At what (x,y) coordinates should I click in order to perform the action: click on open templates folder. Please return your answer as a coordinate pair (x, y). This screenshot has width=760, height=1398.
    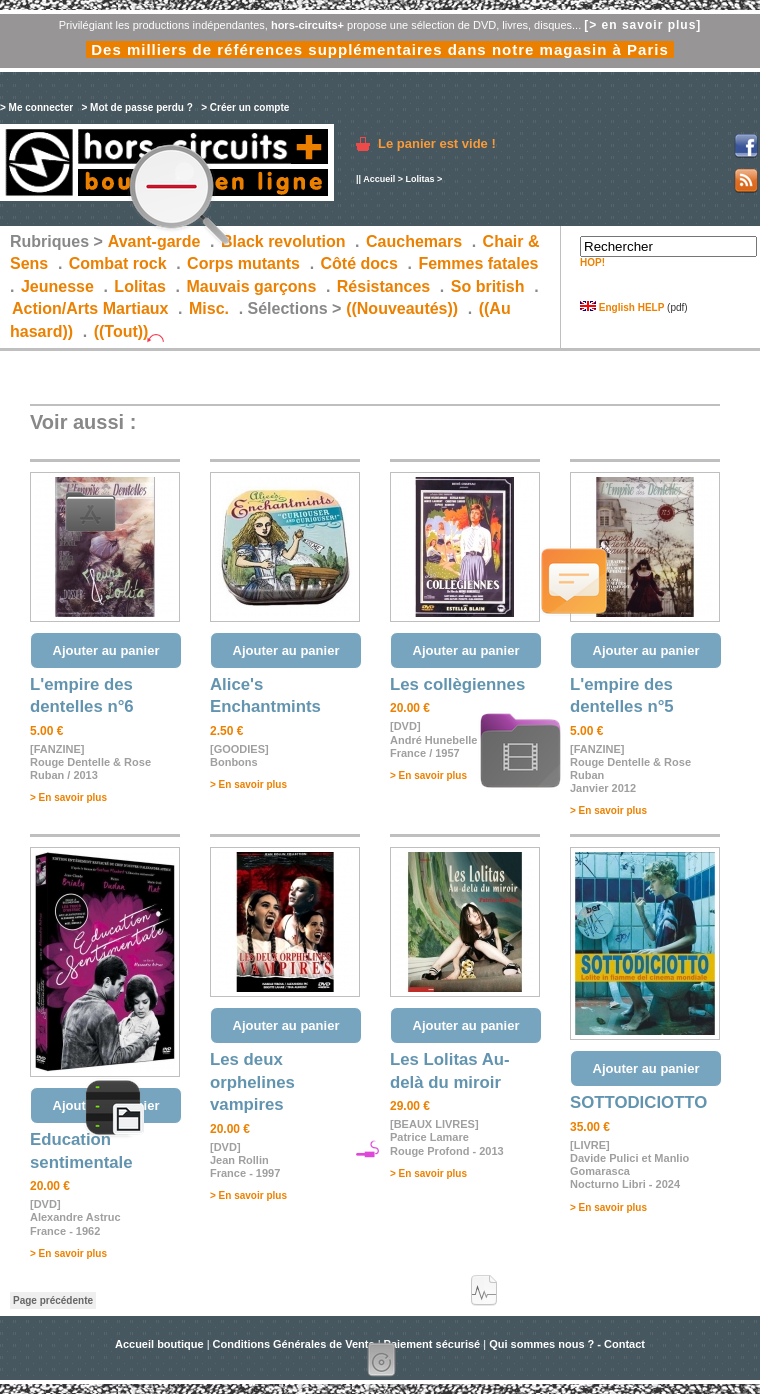
    Looking at the image, I should click on (90, 511).